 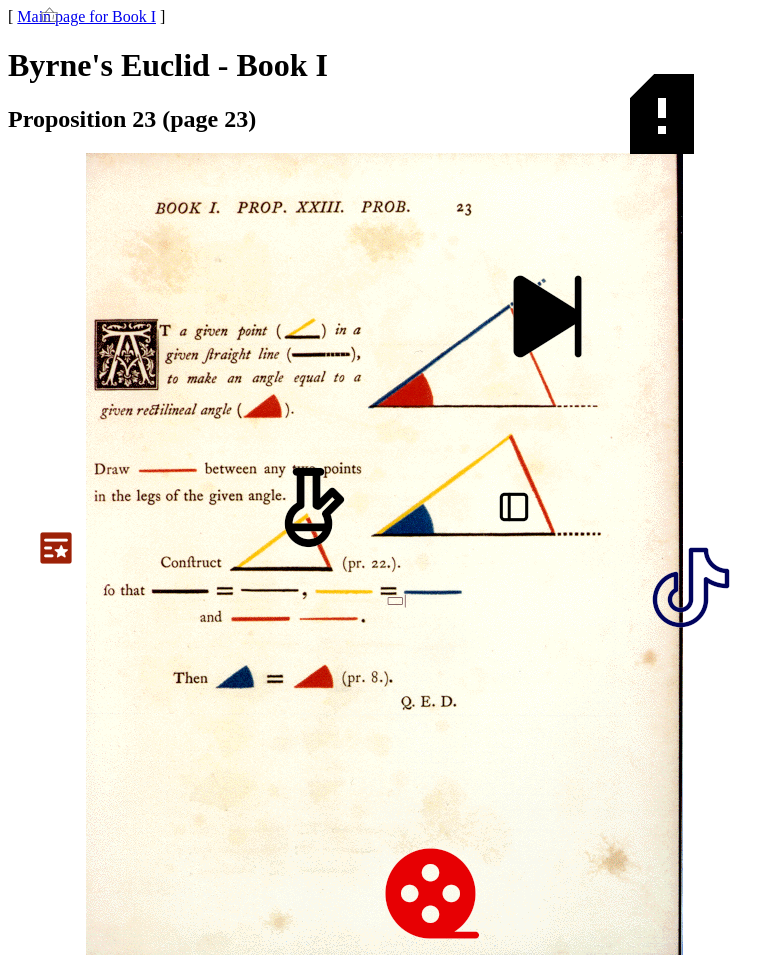 What do you see at coordinates (662, 114) in the screenshot?
I see `sd card error or storage issue detected` at bounding box center [662, 114].